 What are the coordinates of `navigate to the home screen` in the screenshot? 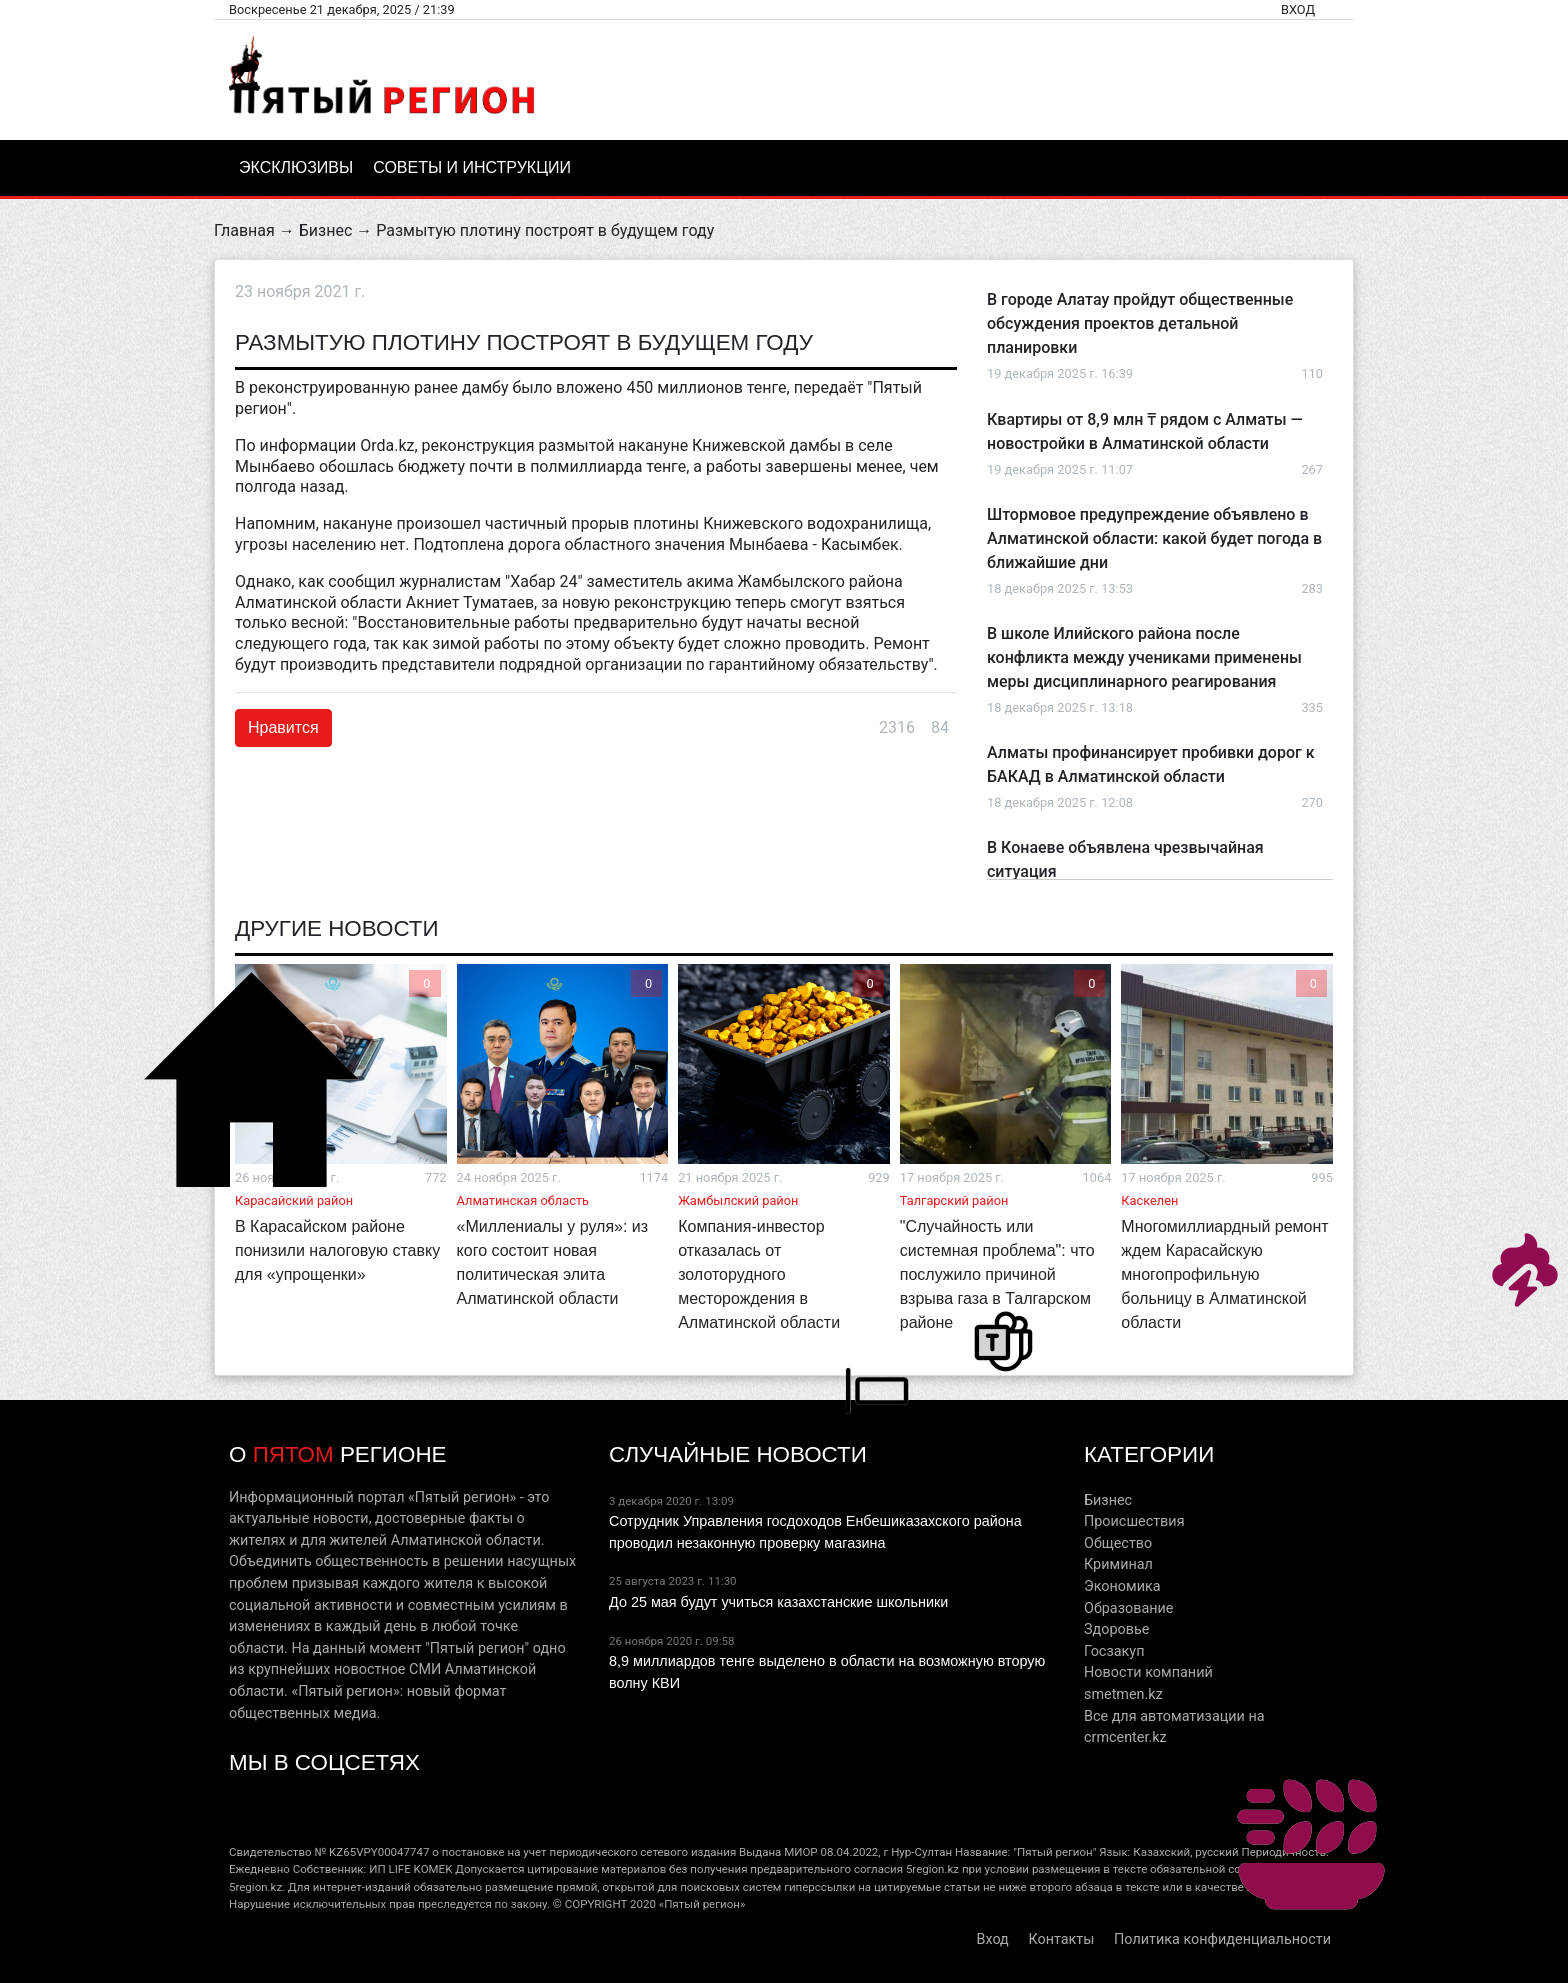 It's located at (251, 1079).